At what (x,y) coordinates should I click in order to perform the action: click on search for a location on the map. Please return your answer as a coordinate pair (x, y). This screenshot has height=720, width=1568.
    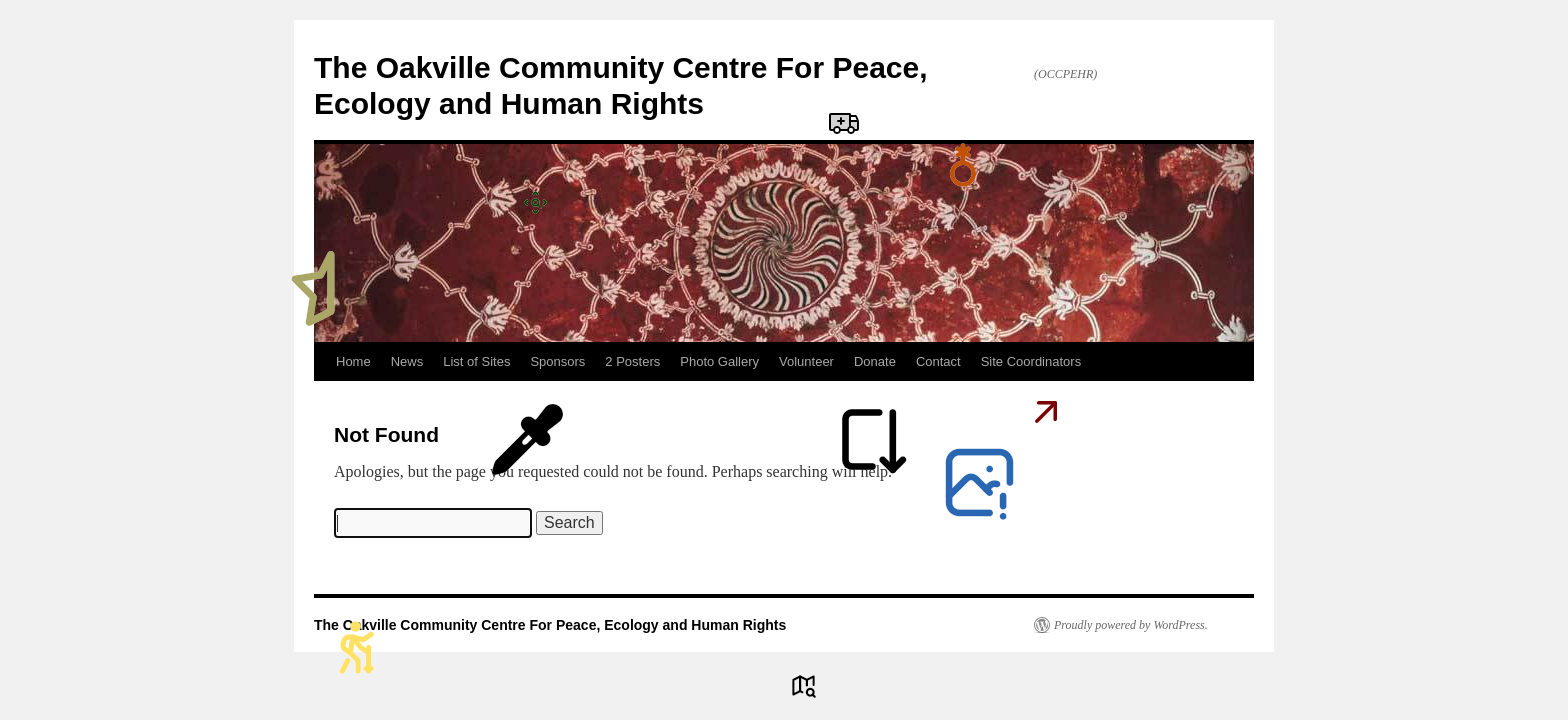
    Looking at the image, I should click on (803, 685).